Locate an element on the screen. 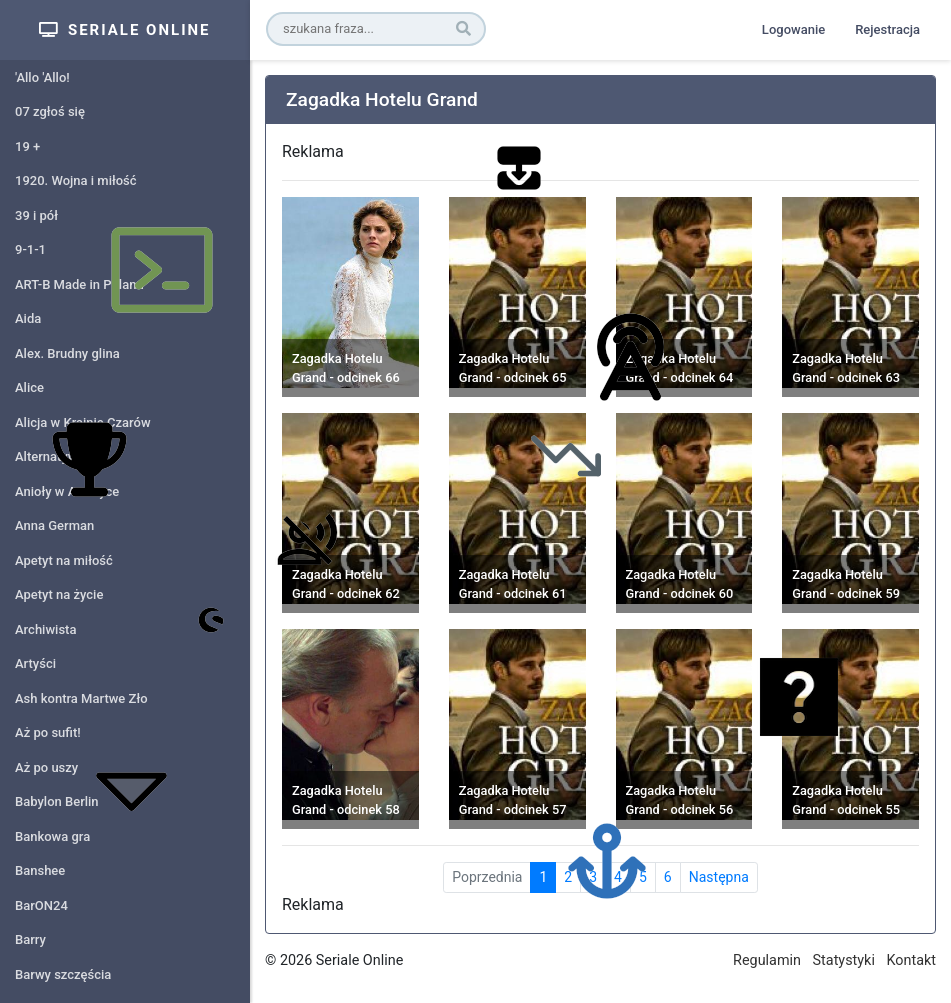 Image resolution: width=951 pixels, height=1003 pixels. move to the next step in a workflow diagram is located at coordinates (519, 168).